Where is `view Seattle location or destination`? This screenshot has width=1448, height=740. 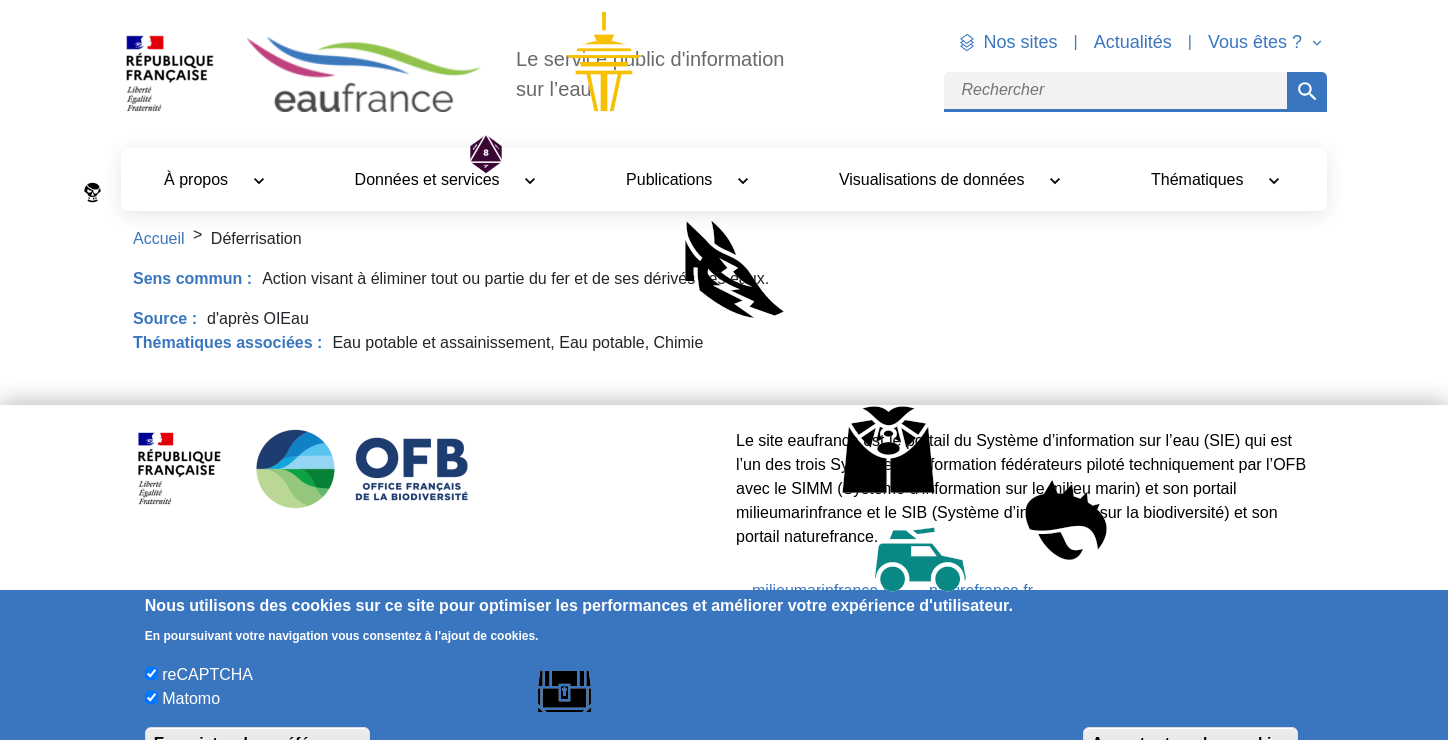 view Seattle location or destination is located at coordinates (604, 60).